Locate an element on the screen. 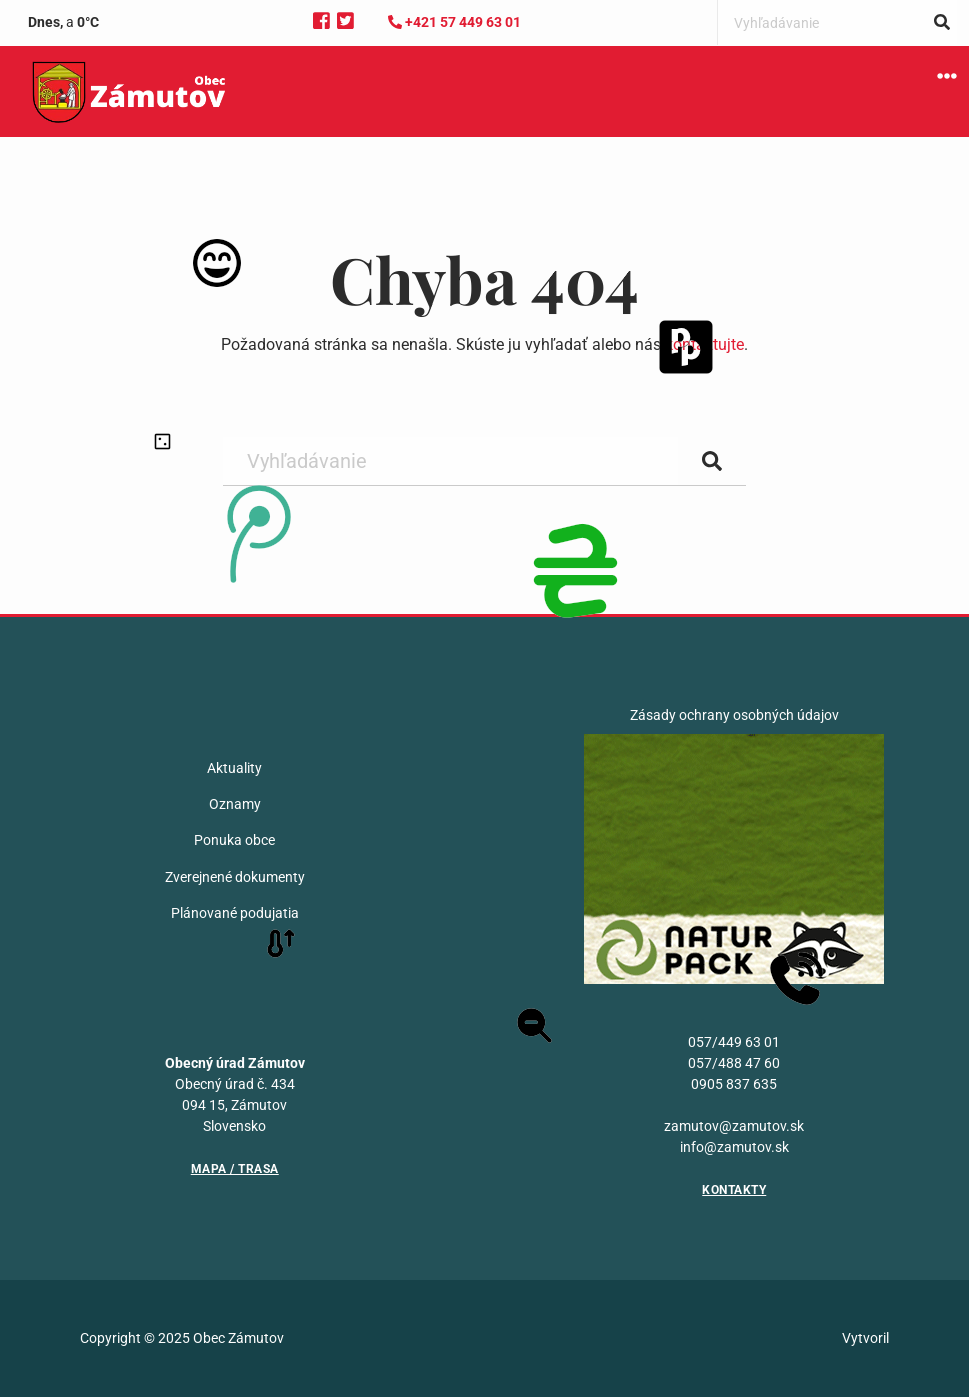  add a happy reaction or emoji is located at coordinates (217, 263).